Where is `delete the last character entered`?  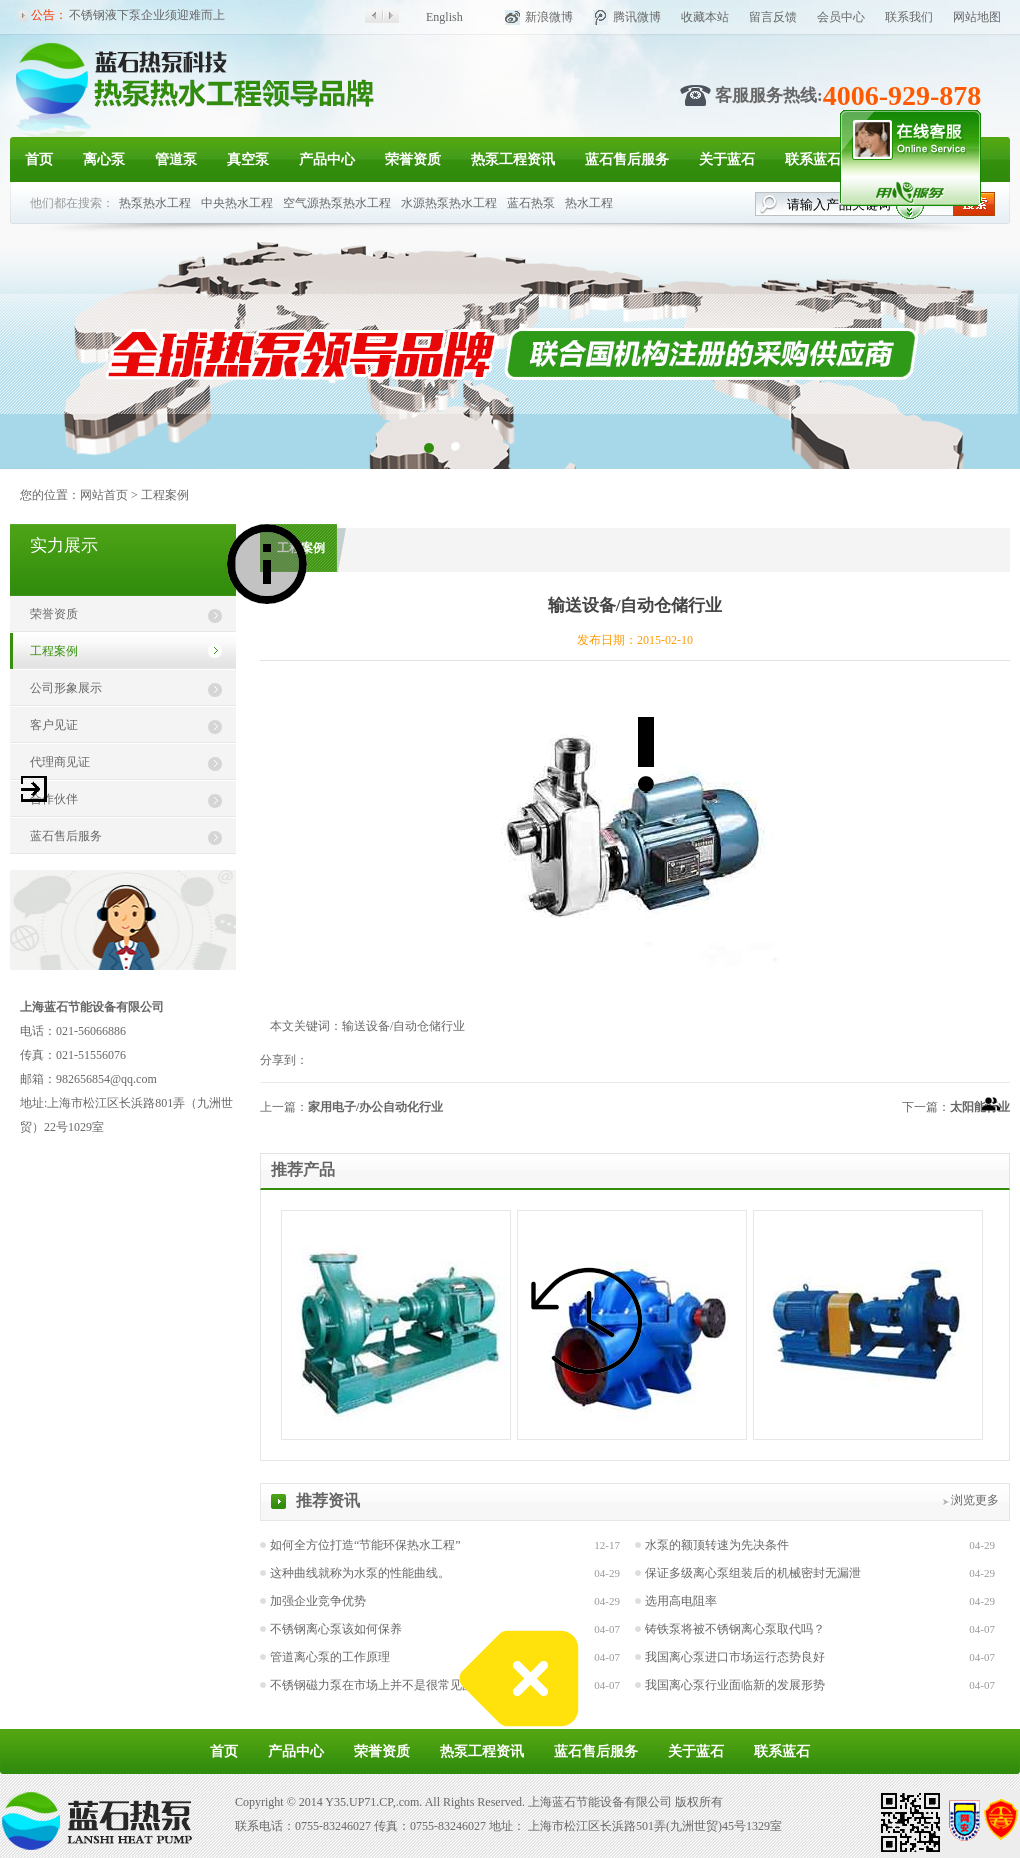
delete the last character entered is located at coordinates (517, 1678).